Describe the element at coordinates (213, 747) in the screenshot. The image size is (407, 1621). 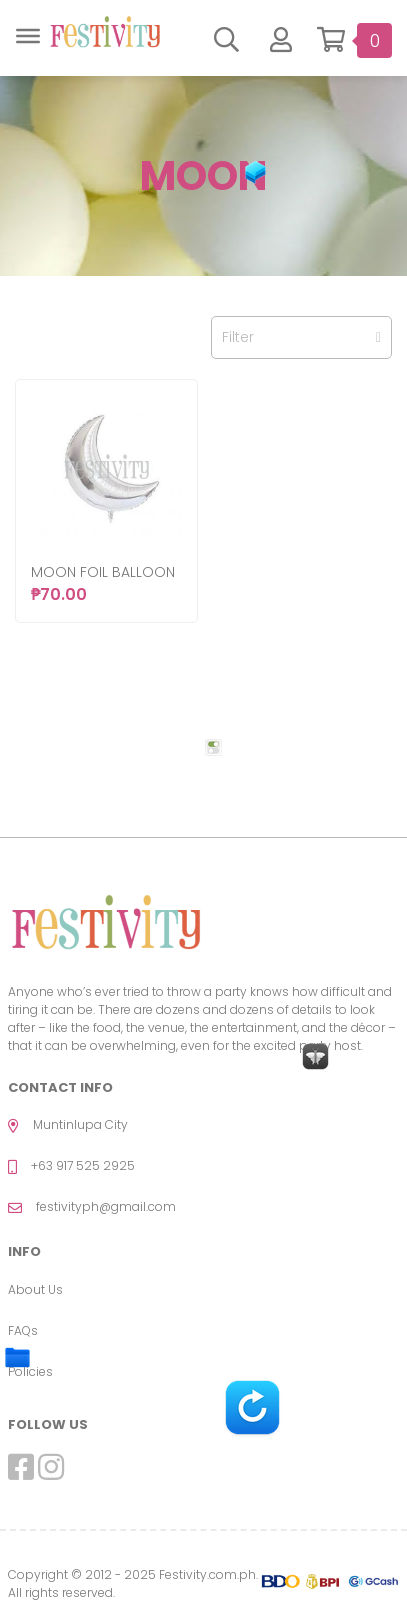
I see `open system settings or preferences` at that location.